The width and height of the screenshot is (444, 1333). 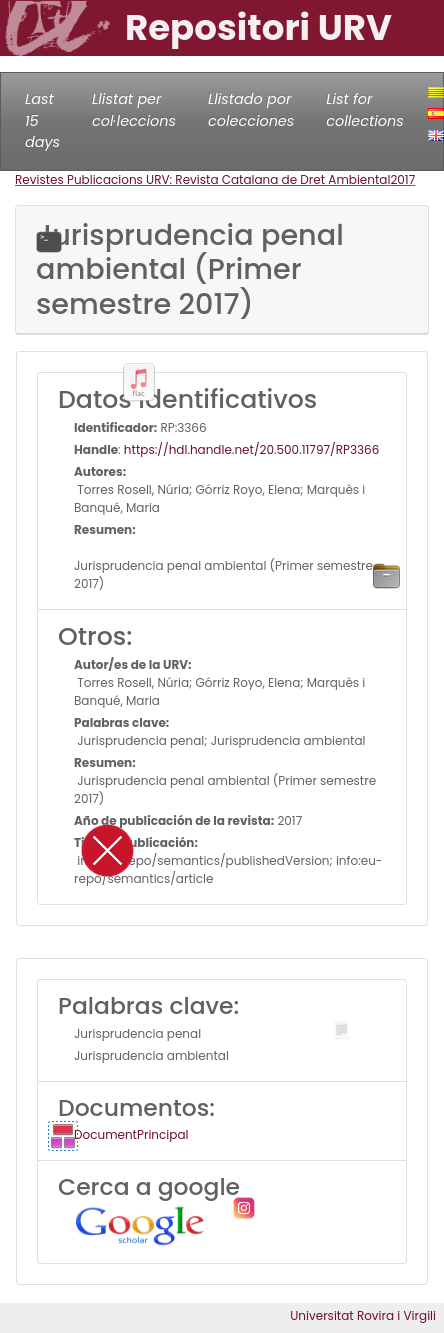 What do you see at coordinates (49, 242) in the screenshot?
I see `open the terminal application` at bounding box center [49, 242].